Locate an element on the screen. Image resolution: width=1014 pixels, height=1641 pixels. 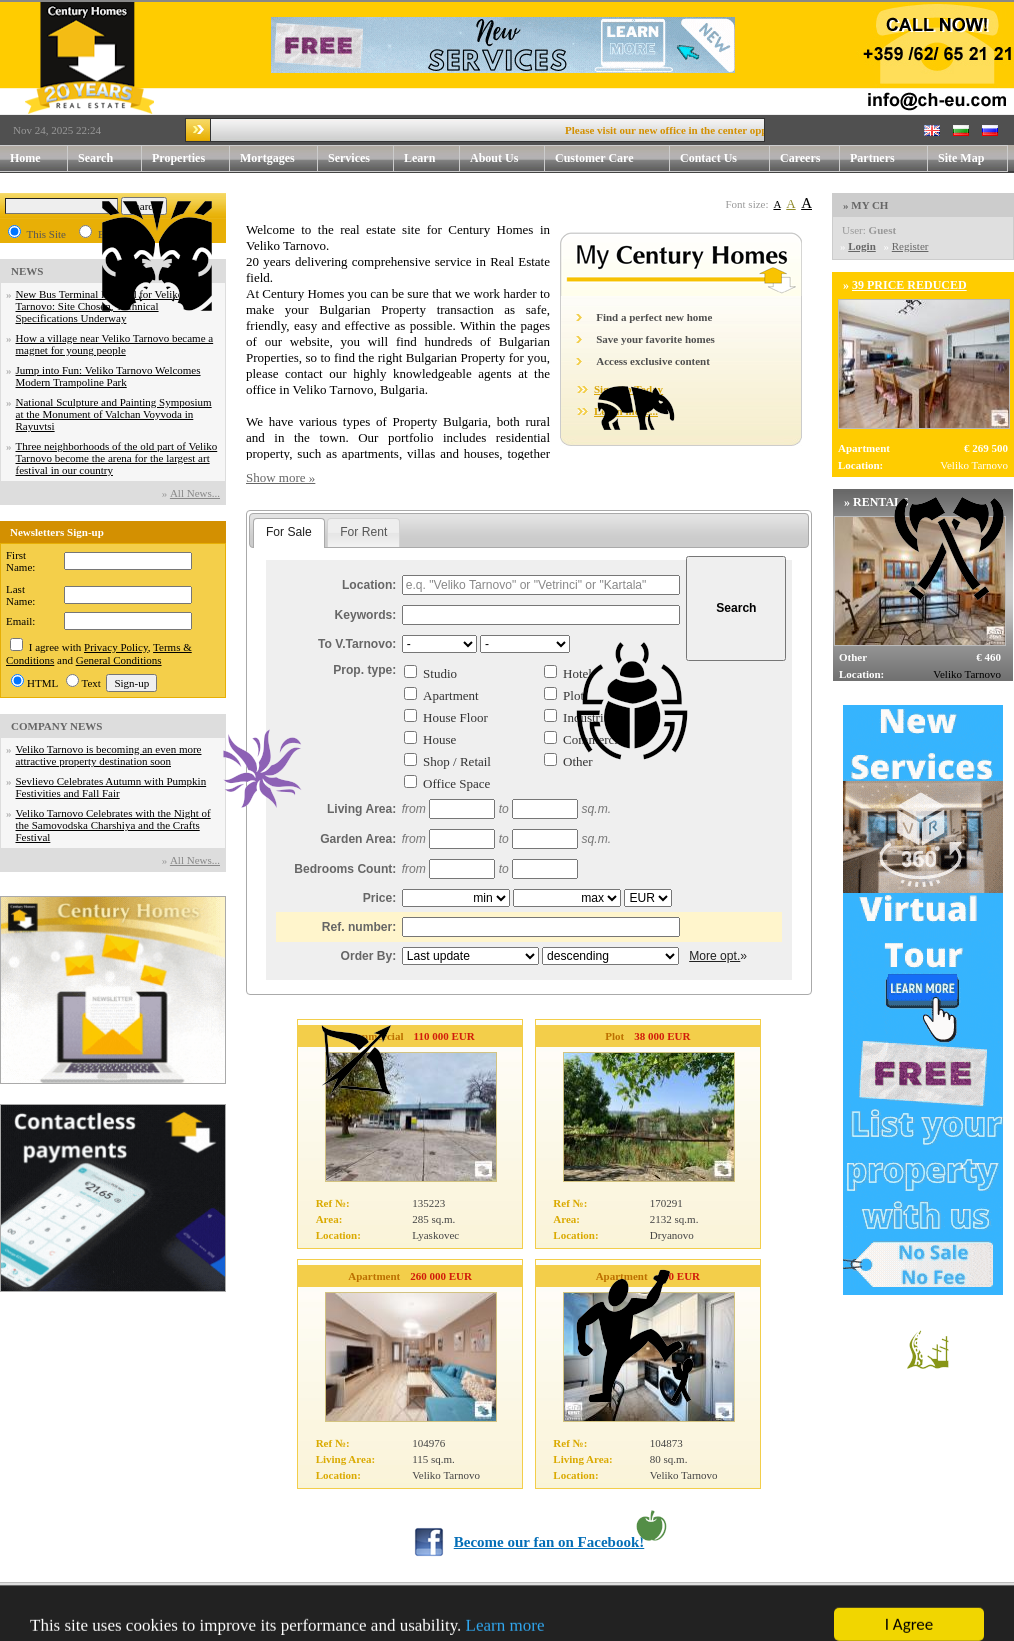
sea monster encounter or kraken attack event is located at coordinates (928, 1349).